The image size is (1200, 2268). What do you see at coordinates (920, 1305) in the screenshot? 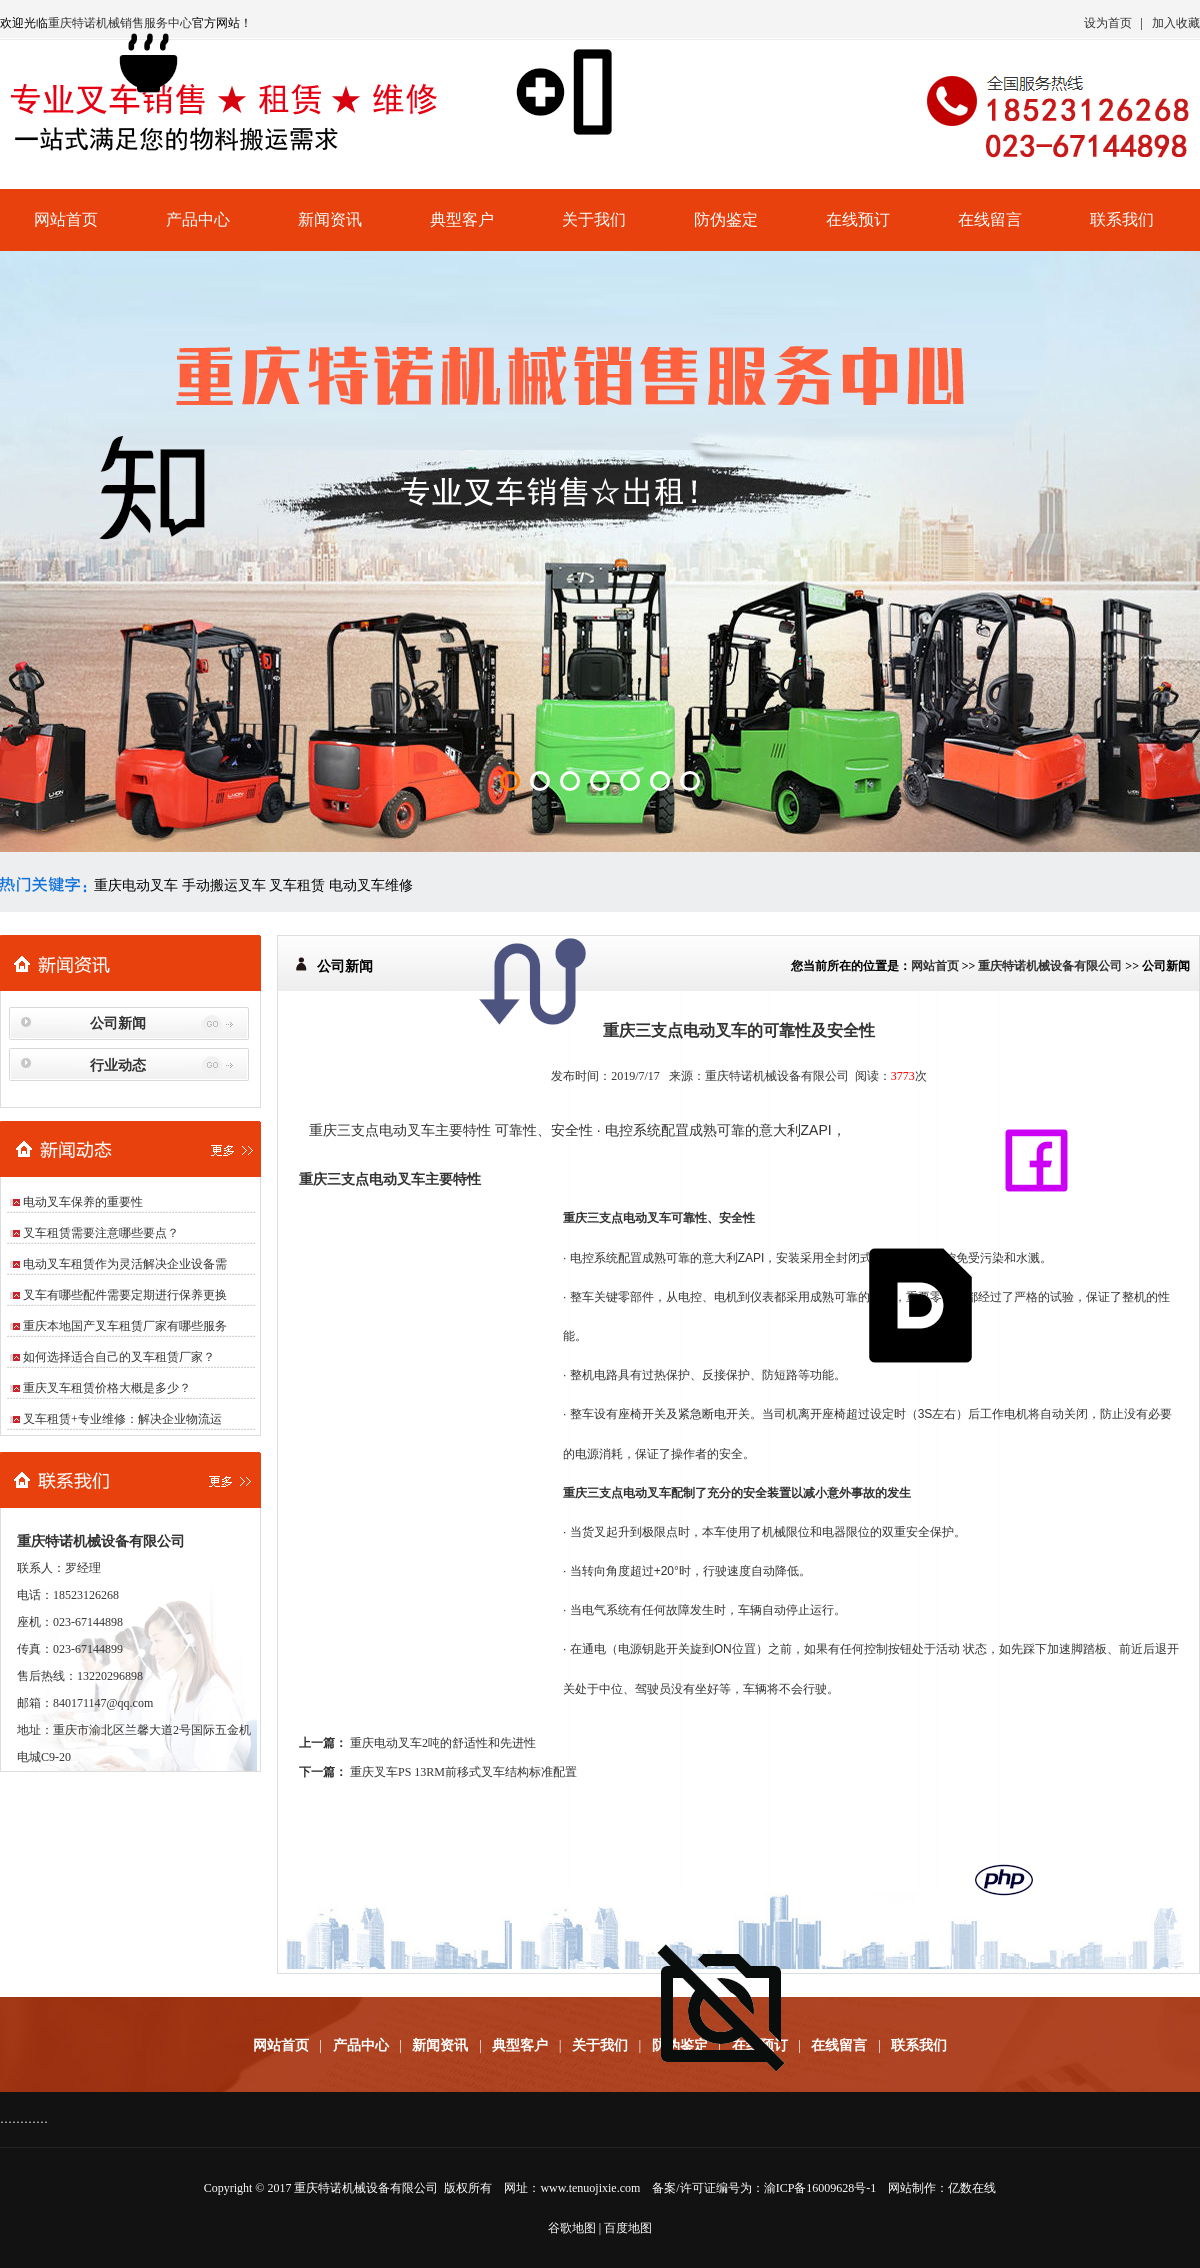
I see `open or view a PDF document` at bounding box center [920, 1305].